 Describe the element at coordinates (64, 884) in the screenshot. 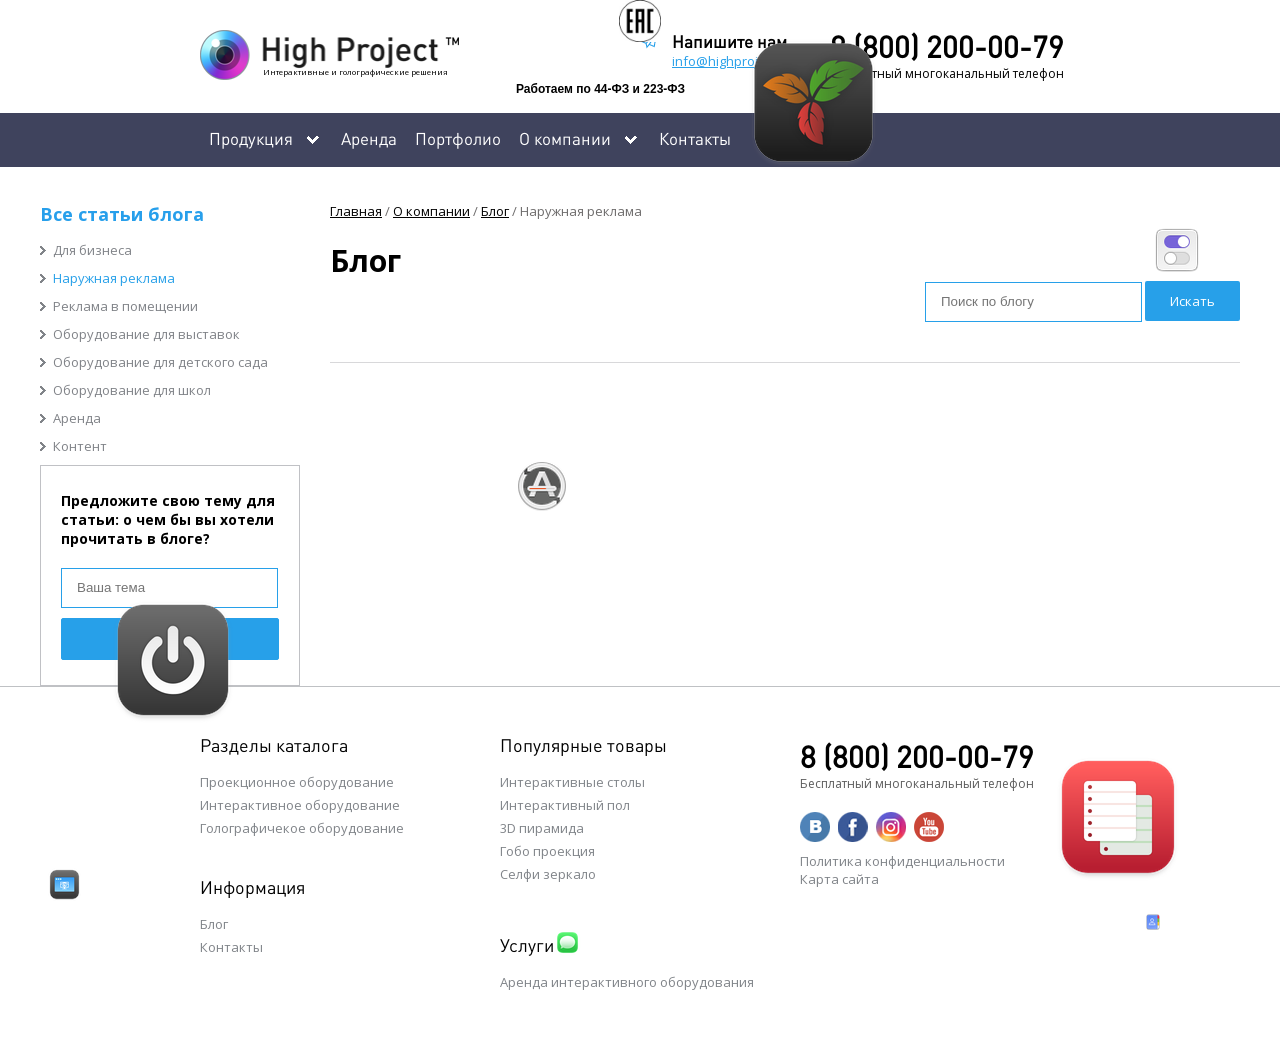

I see `open remote desktop or screen sharing preferences` at that location.